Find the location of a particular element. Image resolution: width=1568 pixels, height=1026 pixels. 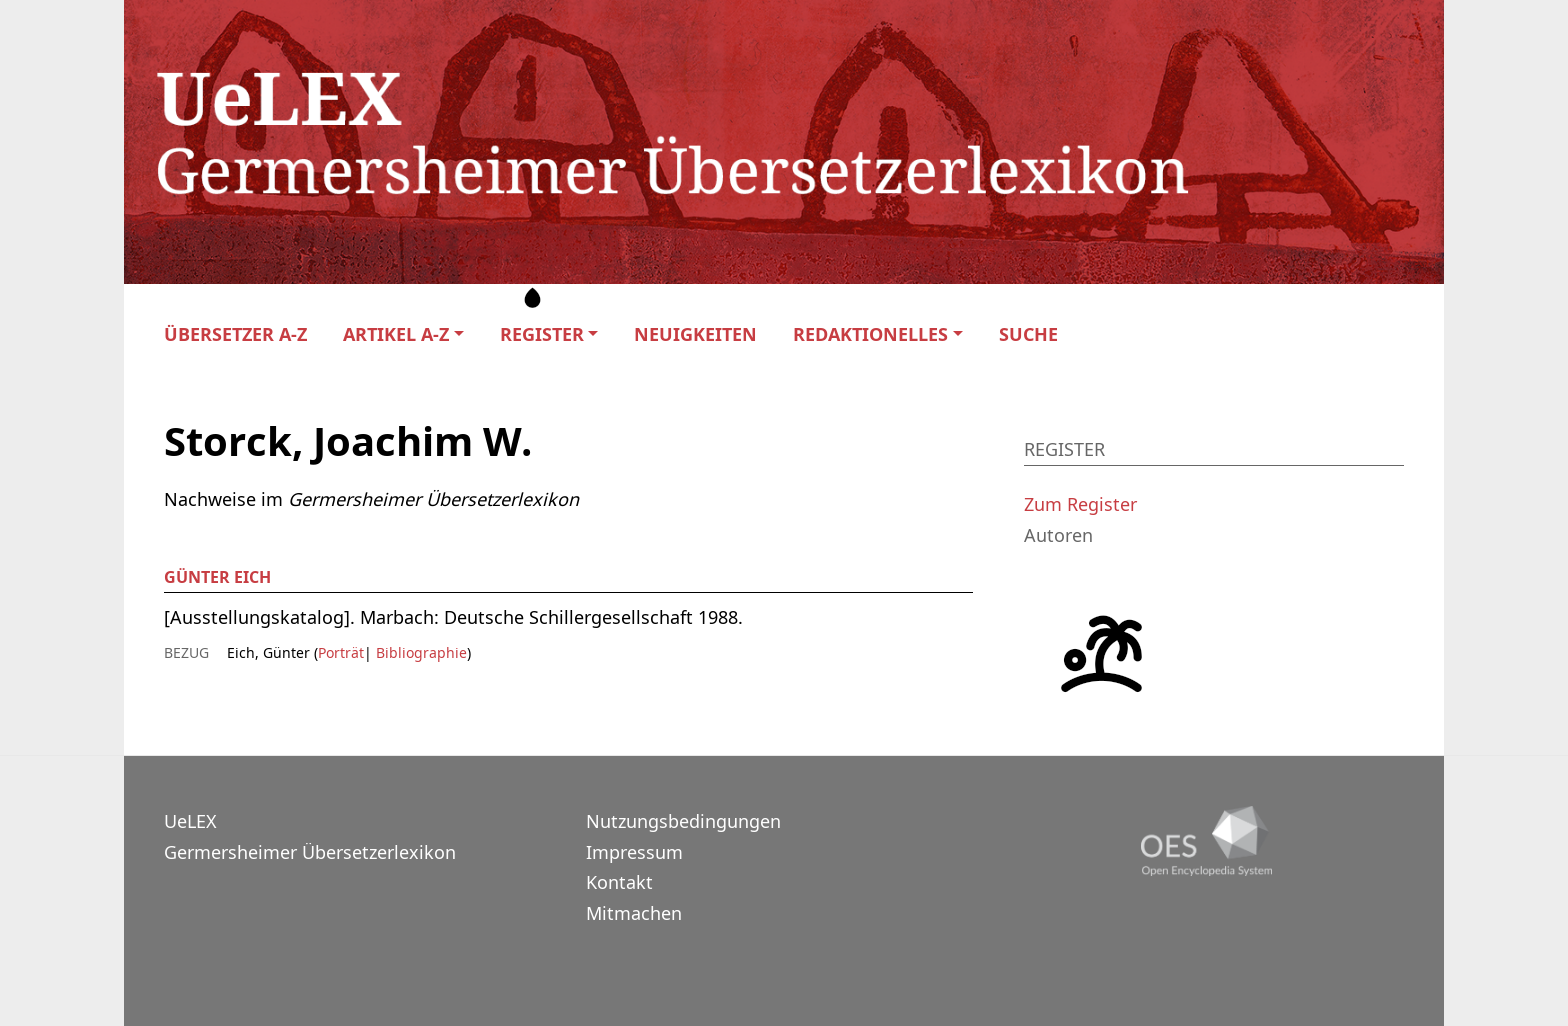

indicates vacation or travel mode is located at coordinates (1101, 654).